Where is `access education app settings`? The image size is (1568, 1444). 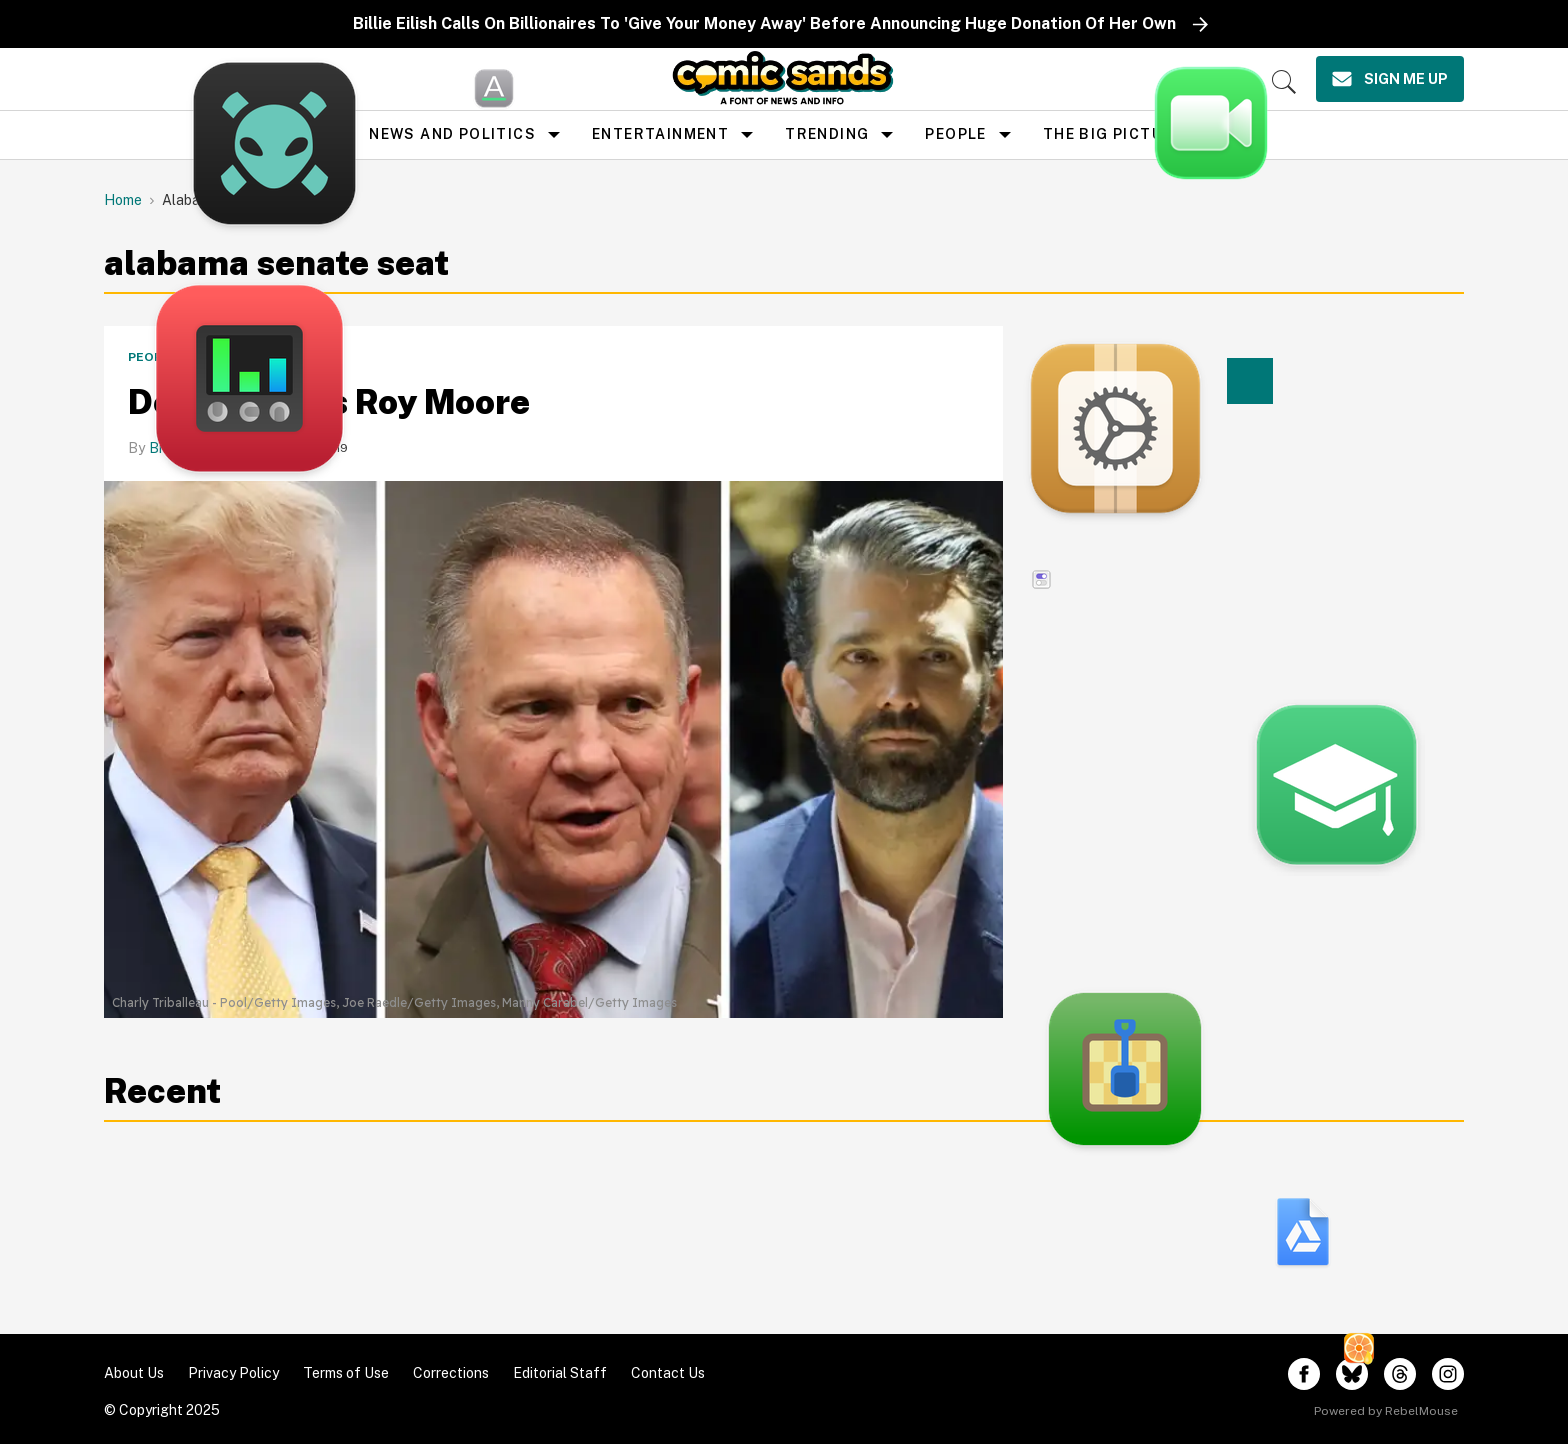 access education app settings is located at coordinates (1337, 786).